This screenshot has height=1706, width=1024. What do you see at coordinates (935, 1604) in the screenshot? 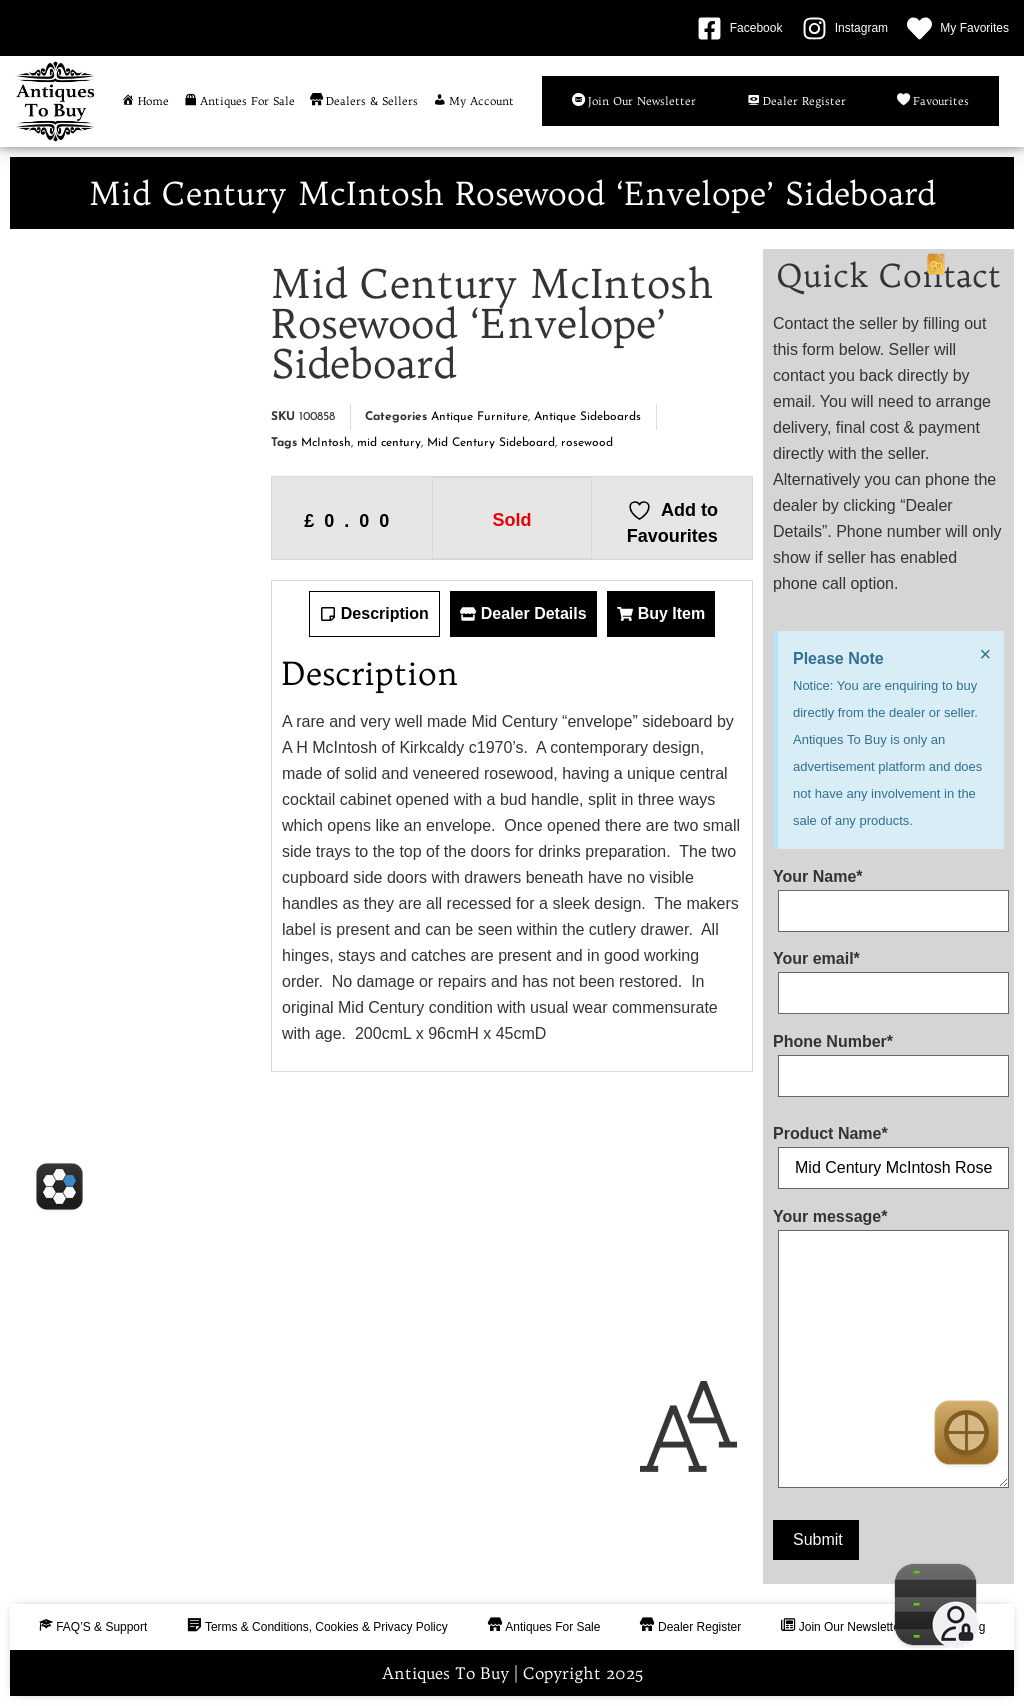
I see `configure NIS network server preferences` at bounding box center [935, 1604].